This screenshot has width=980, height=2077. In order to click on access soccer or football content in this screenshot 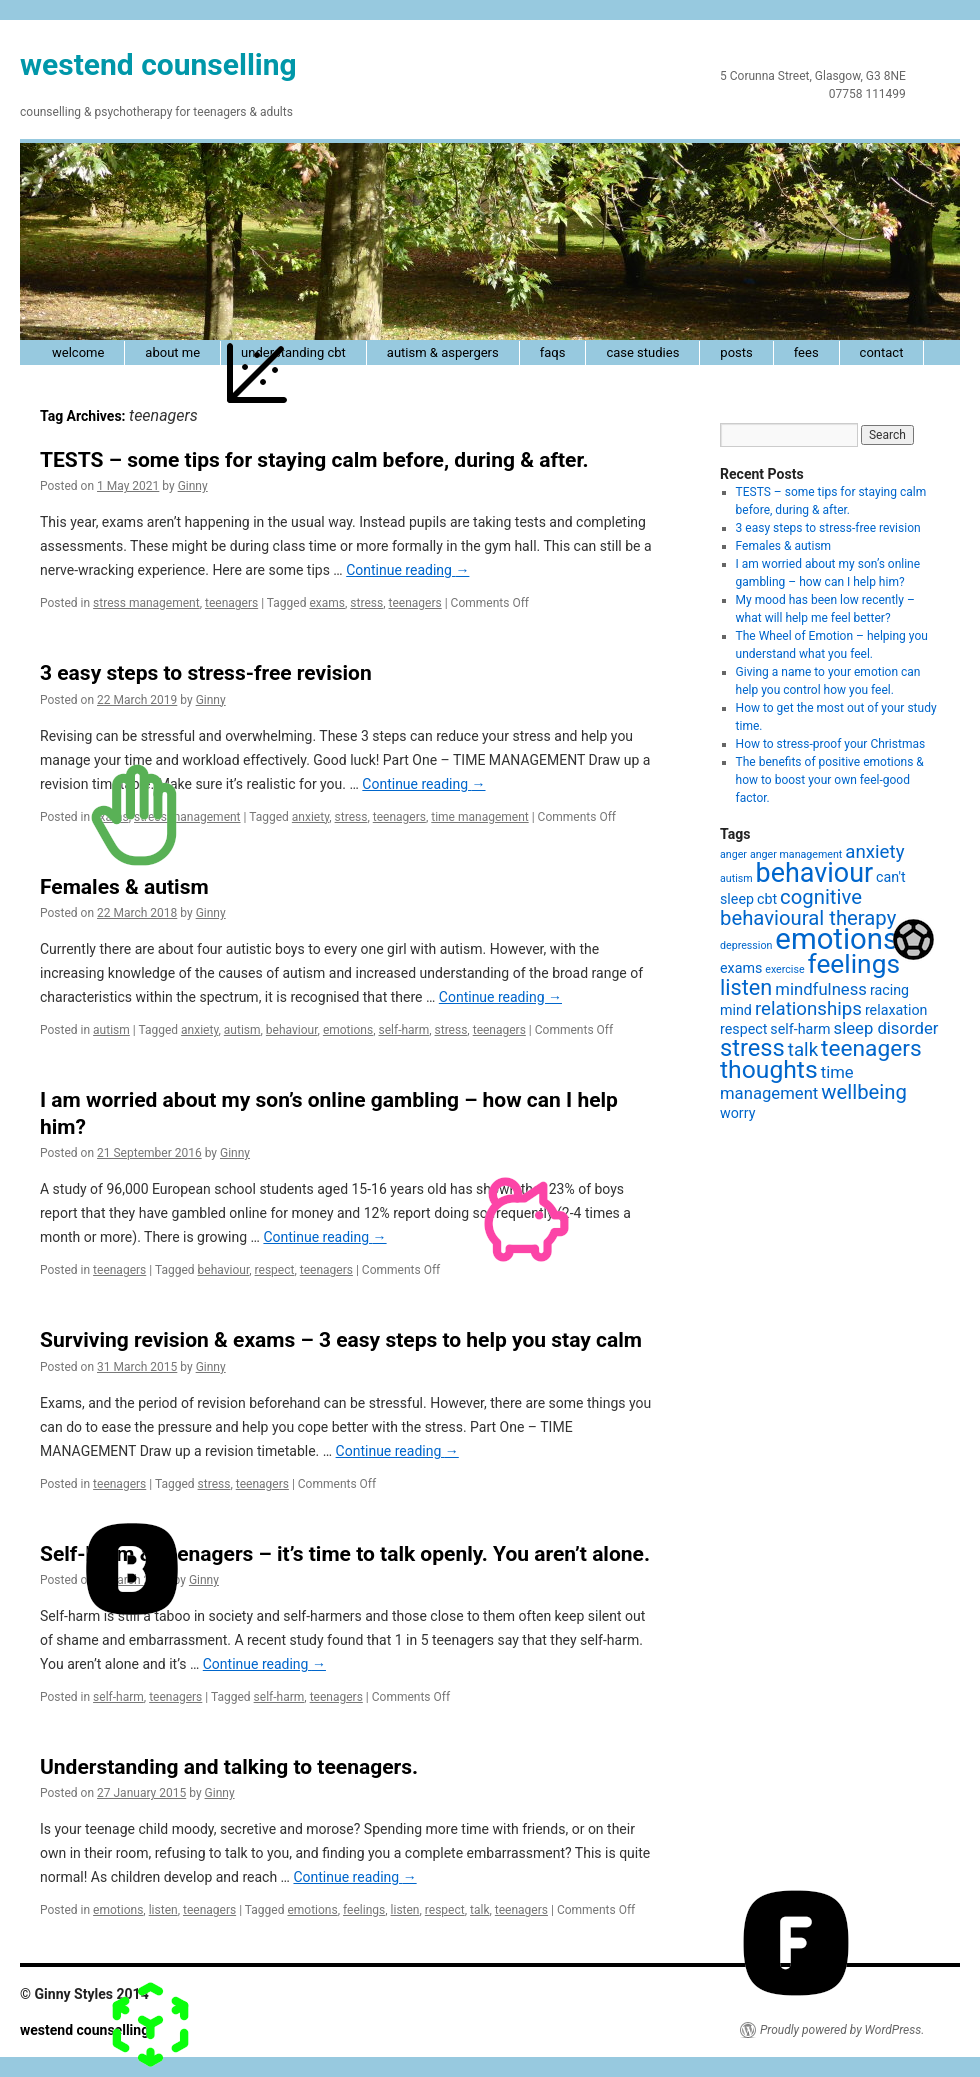, I will do `click(913, 939)`.